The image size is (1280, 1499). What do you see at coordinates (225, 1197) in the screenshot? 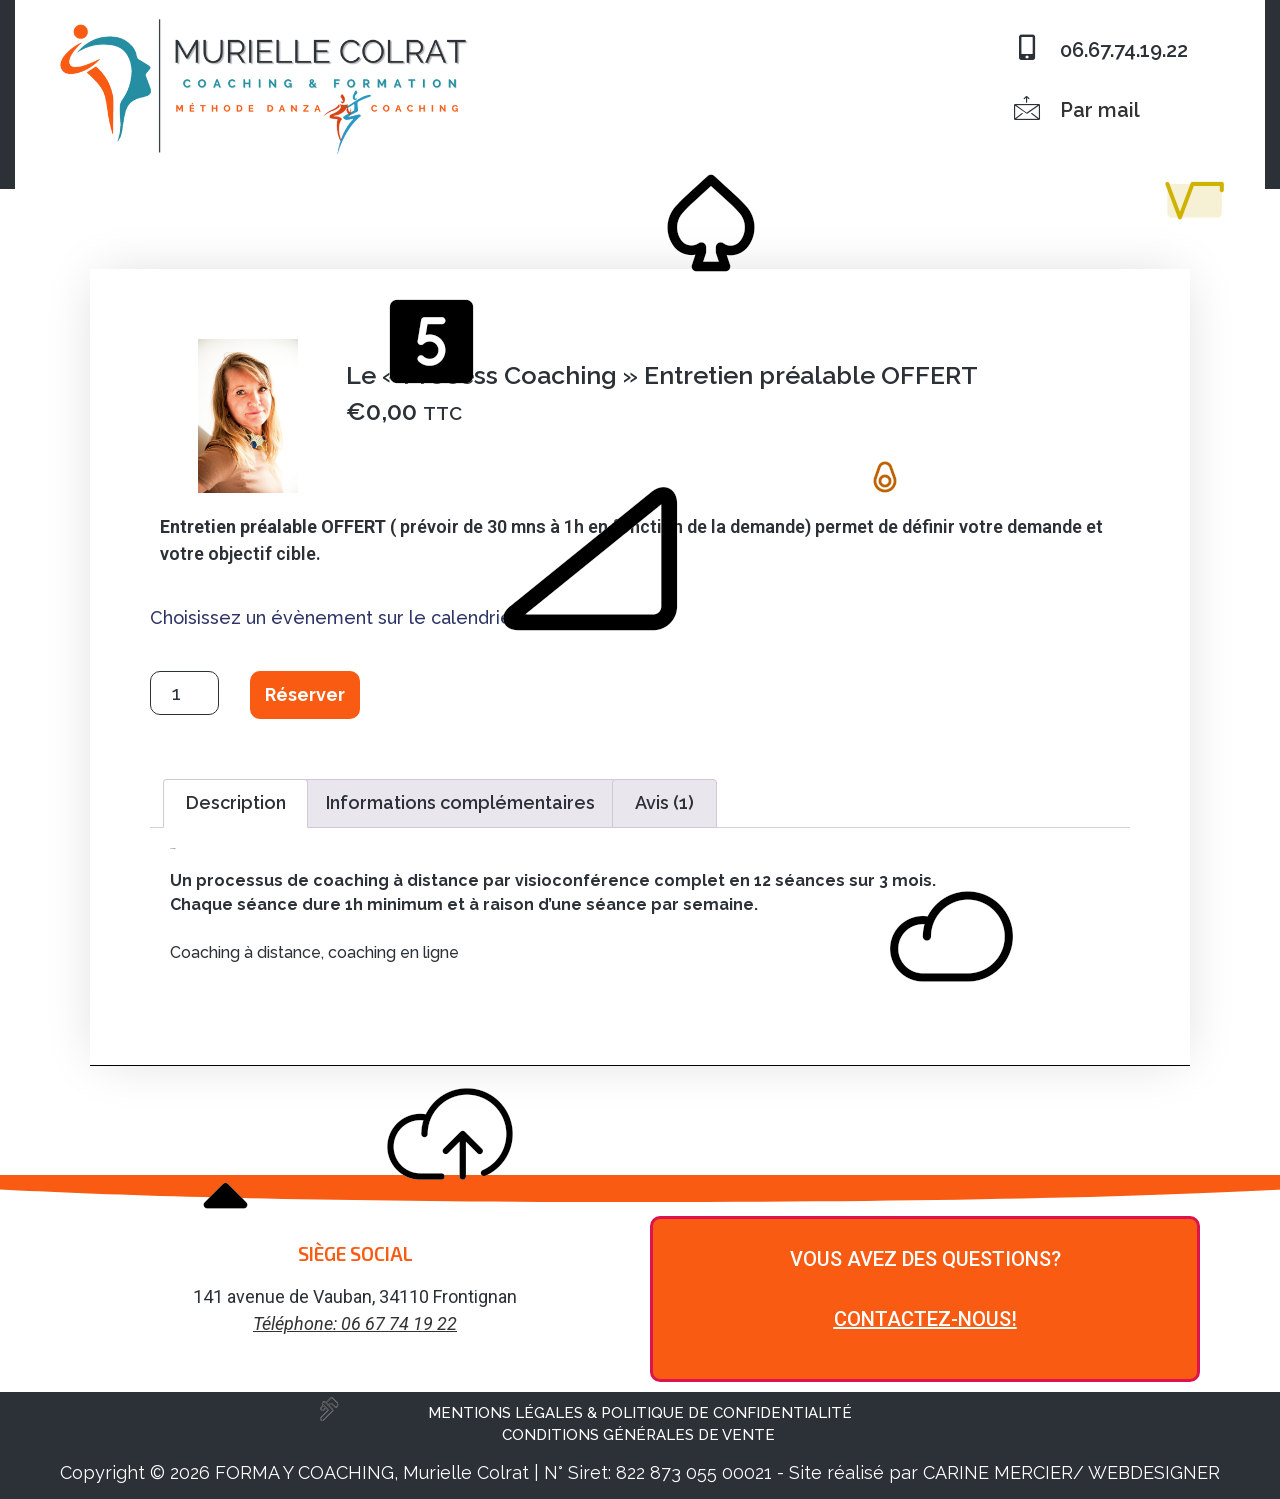
I see `collapse an expanded section` at bounding box center [225, 1197].